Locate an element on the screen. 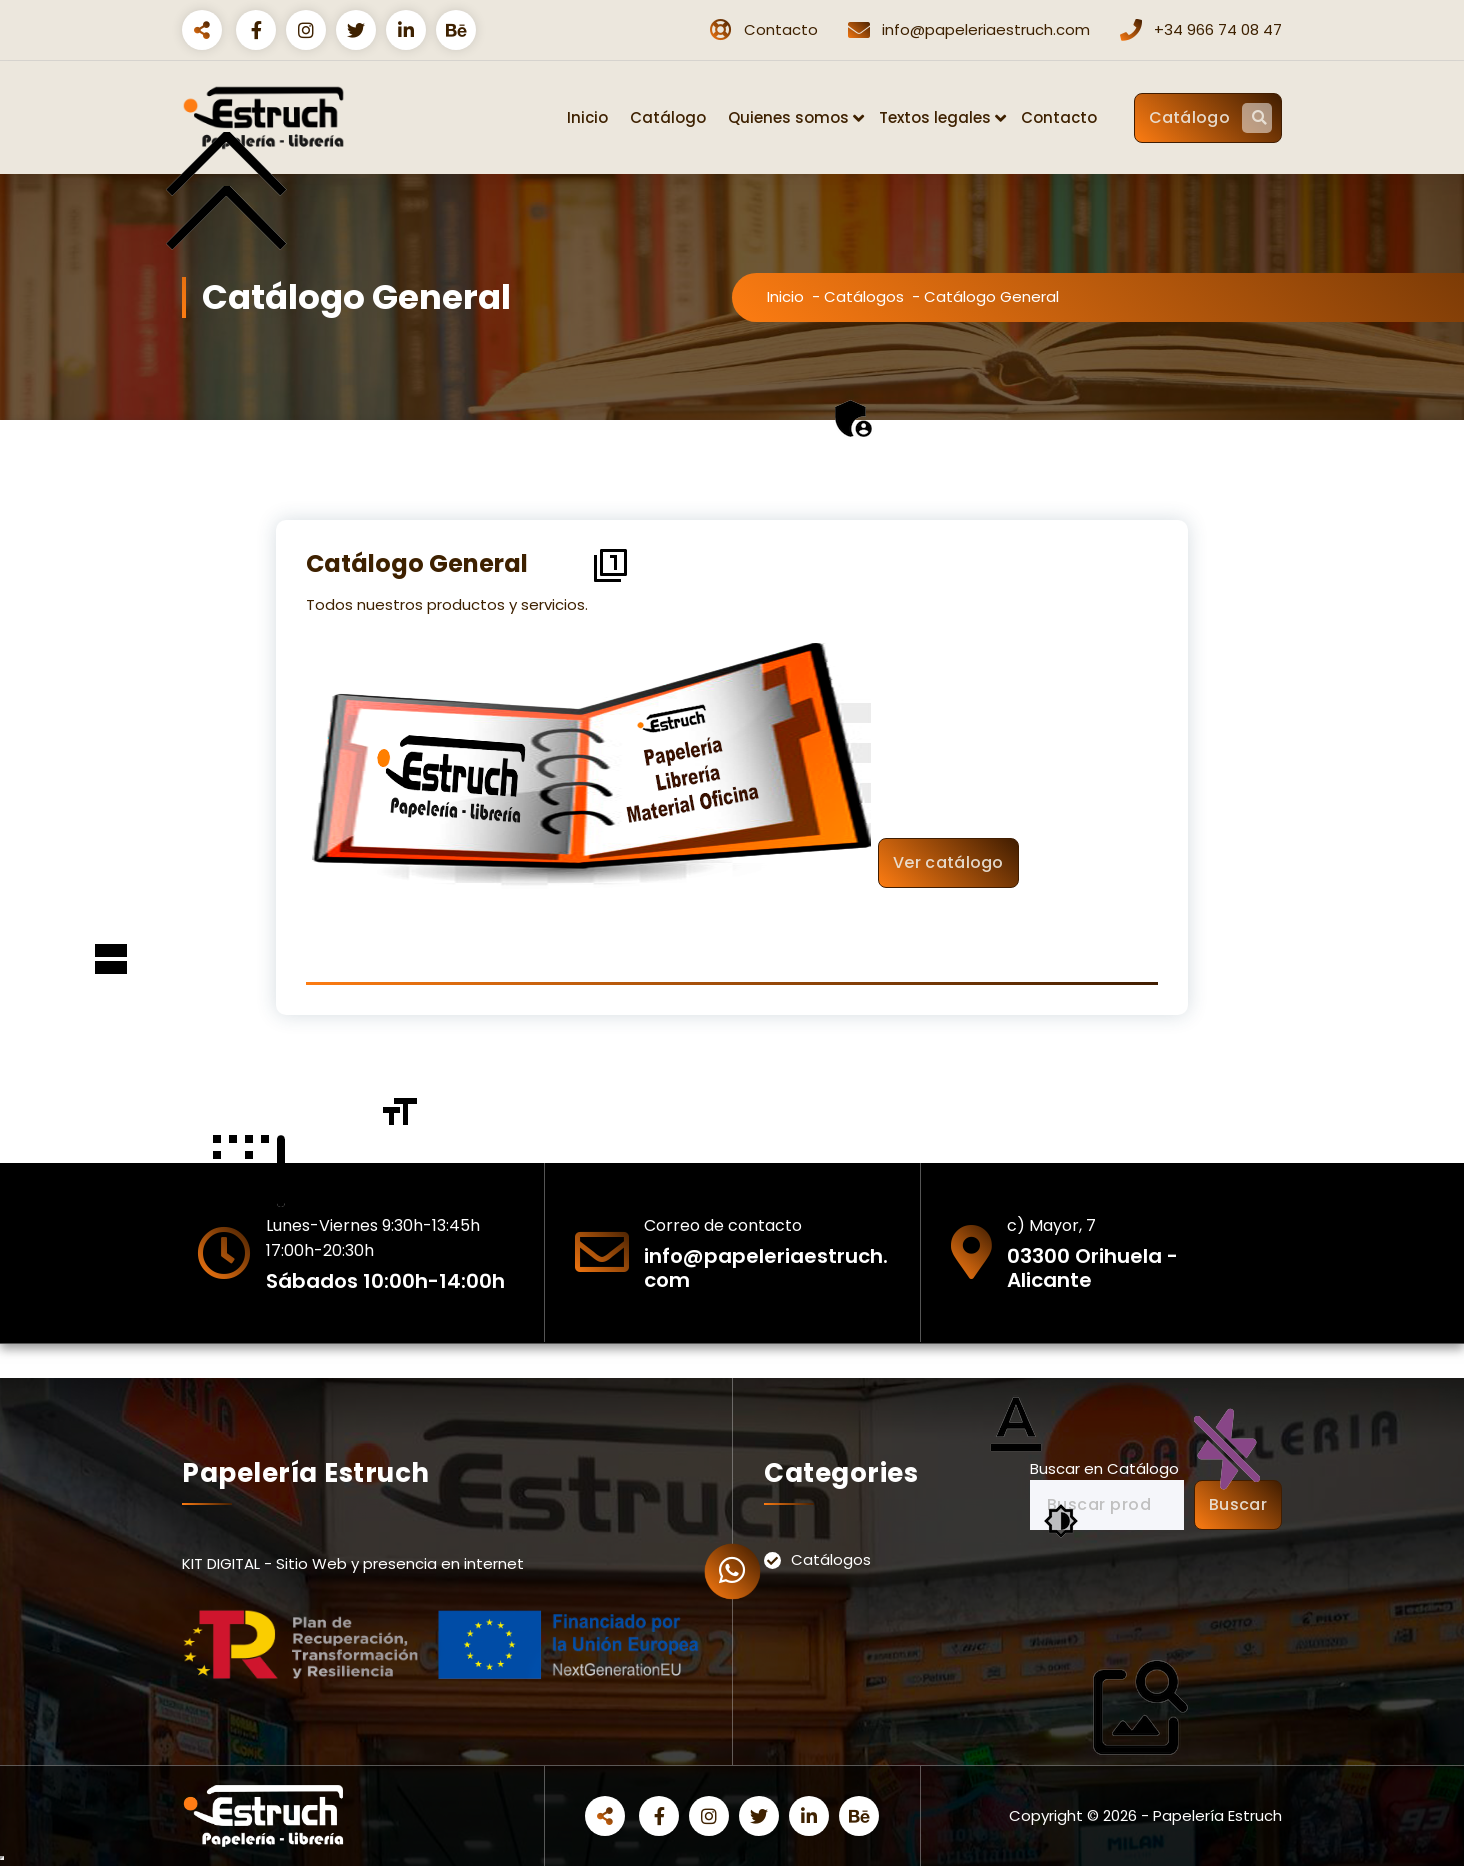 The width and height of the screenshot is (1464, 1866). apply border to the right edge of a cell or selection is located at coordinates (249, 1171).